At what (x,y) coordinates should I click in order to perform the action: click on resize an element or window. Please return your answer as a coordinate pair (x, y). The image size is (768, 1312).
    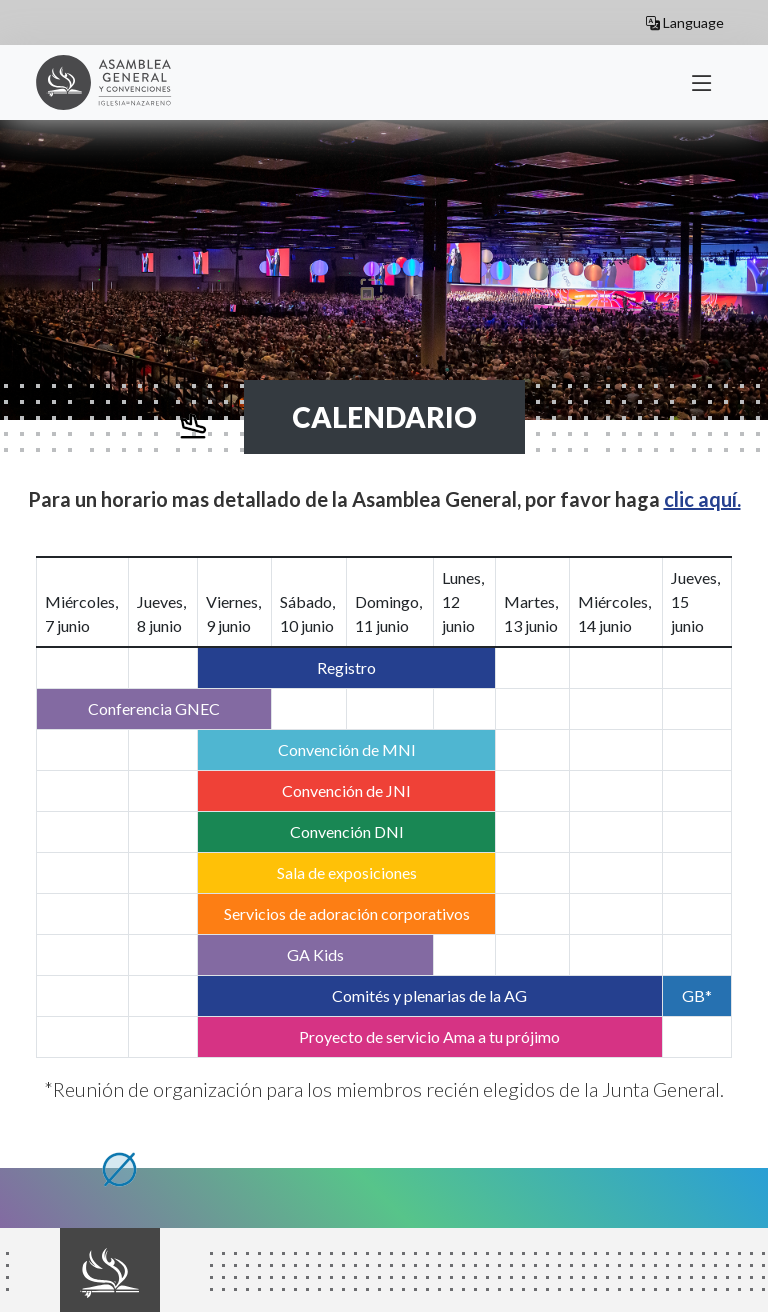
    Looking at the image, I should click on (371, 289).